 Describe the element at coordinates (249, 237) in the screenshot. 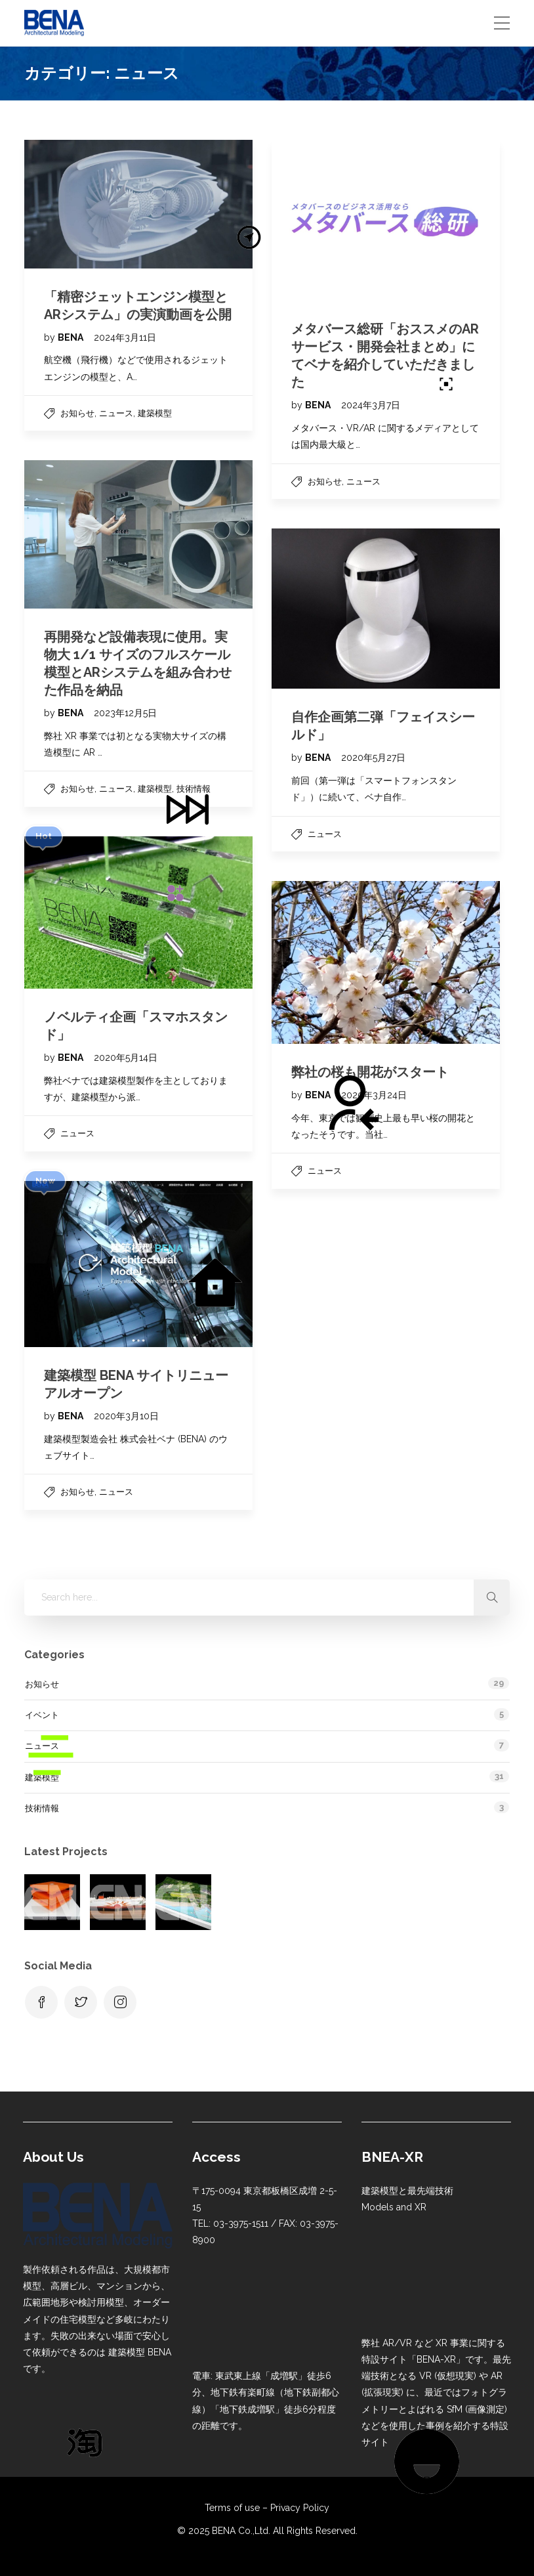

I see `explore or discover nearby places` at that location.